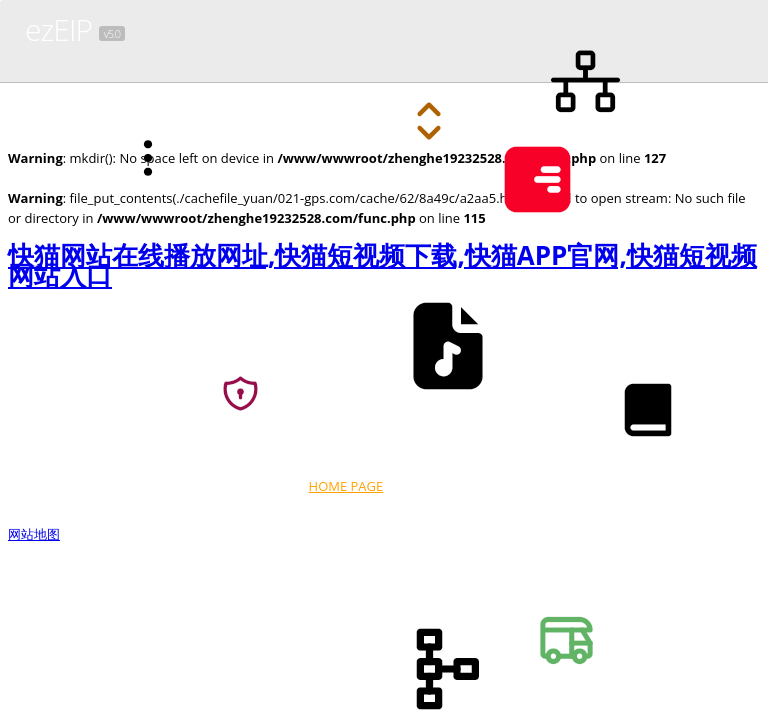 This screenshot has width=768, height=720. Describe the element at coordinates (429, 121) in the screenshot. I see `expand or collapse a dropdown menu` at that location.